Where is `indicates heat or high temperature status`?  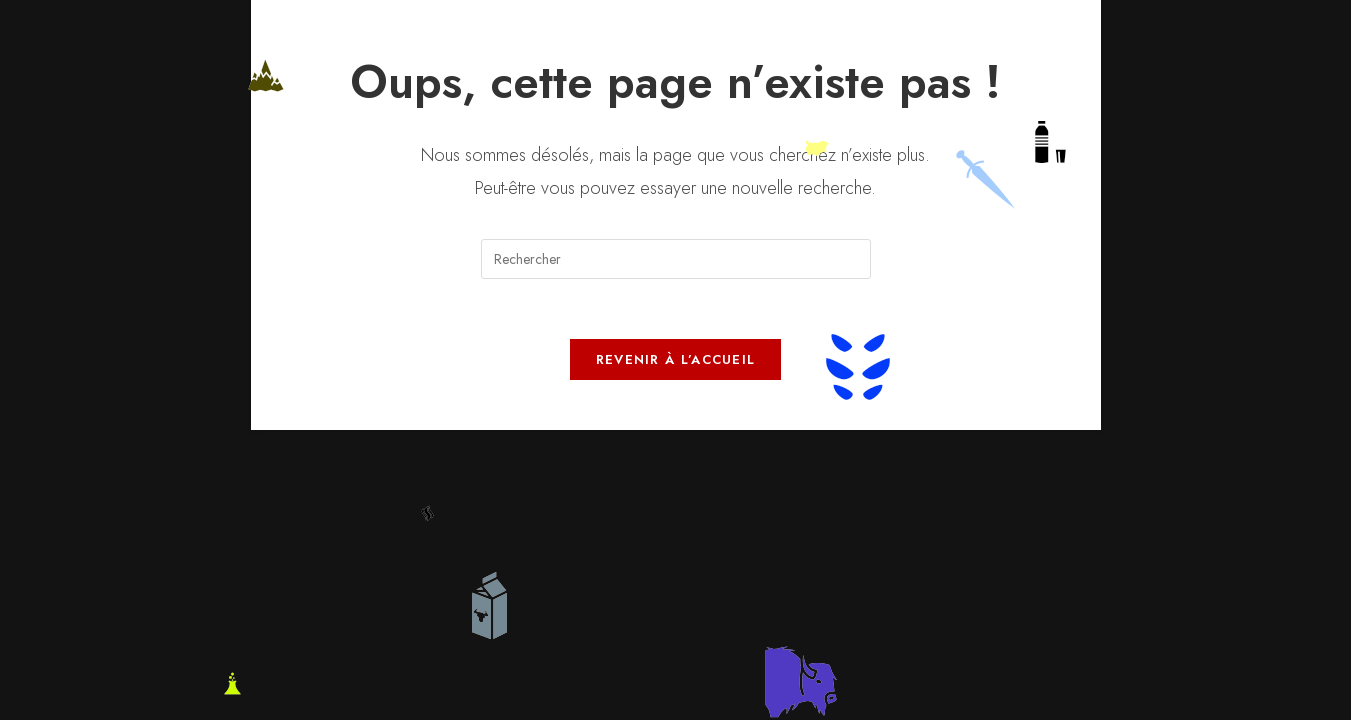
indicates heat or high temperature status is located at coordinates (427, 513).